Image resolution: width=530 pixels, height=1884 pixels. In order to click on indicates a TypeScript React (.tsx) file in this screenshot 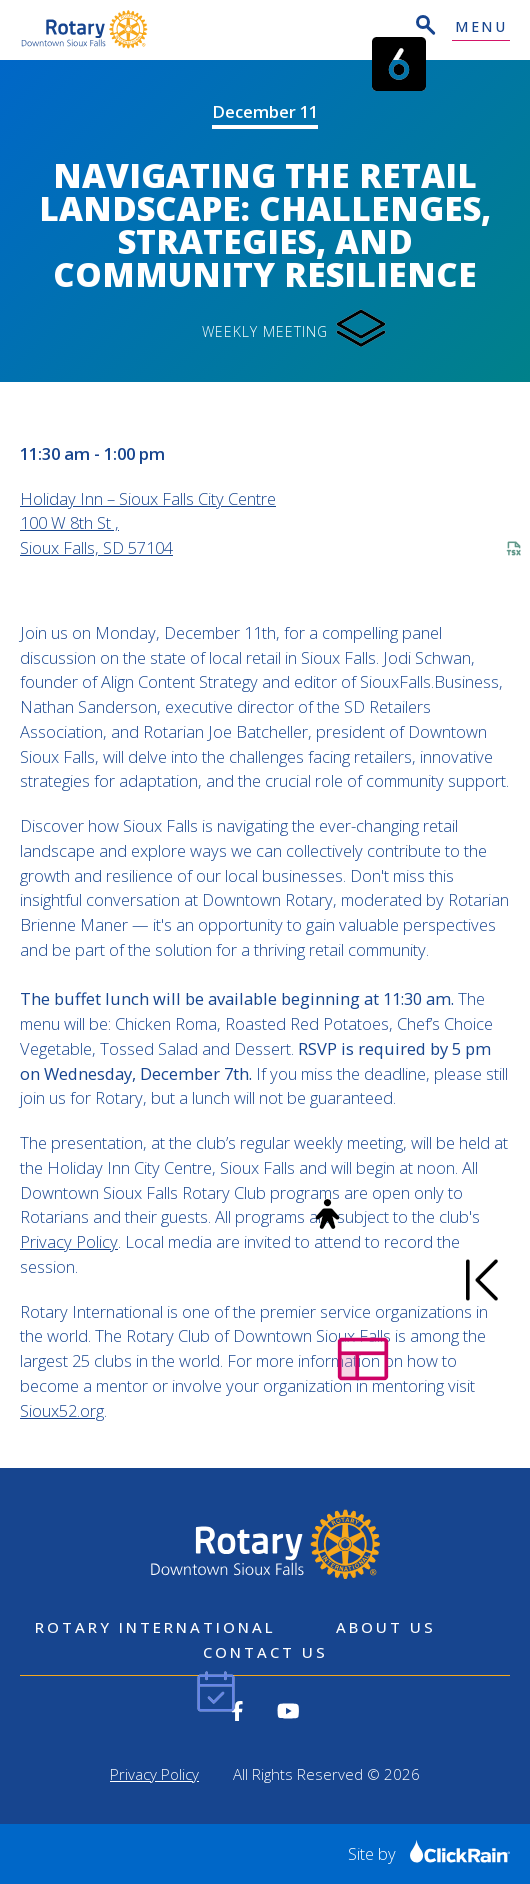, I will do `click(514, 549)`.